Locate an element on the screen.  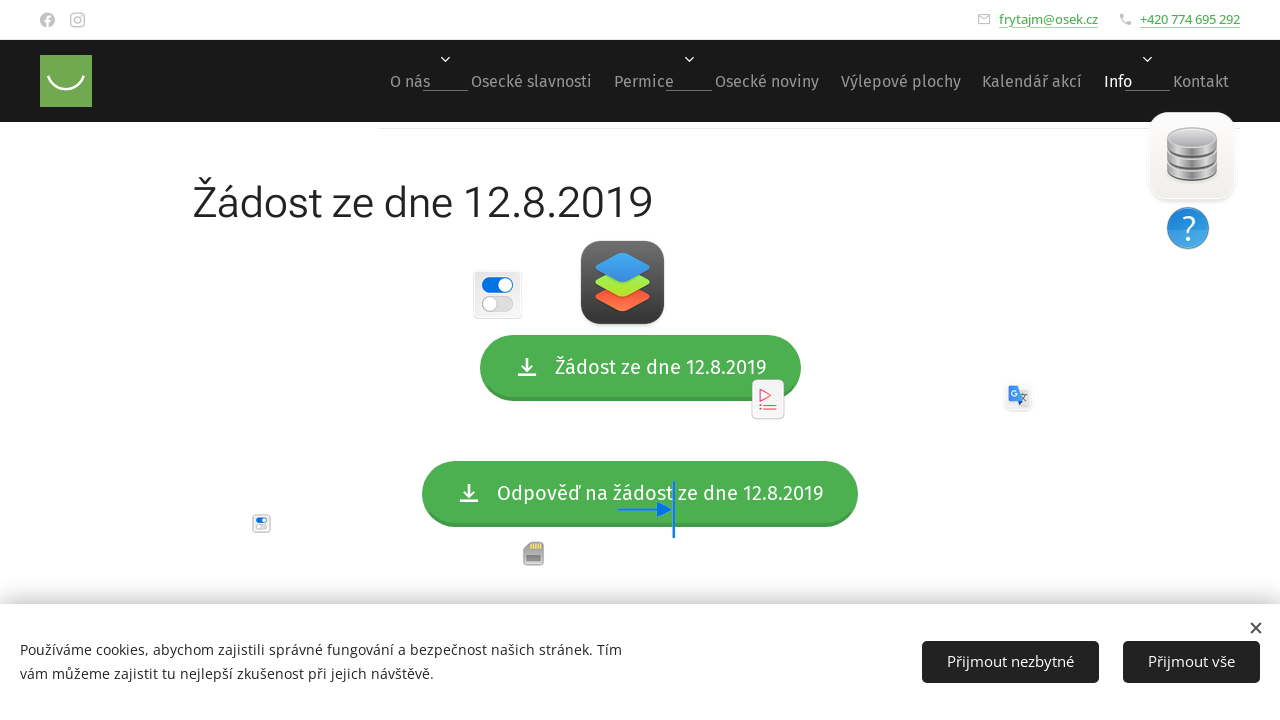
an mpegurl audio playlist file is located at coordinates (768, 399).